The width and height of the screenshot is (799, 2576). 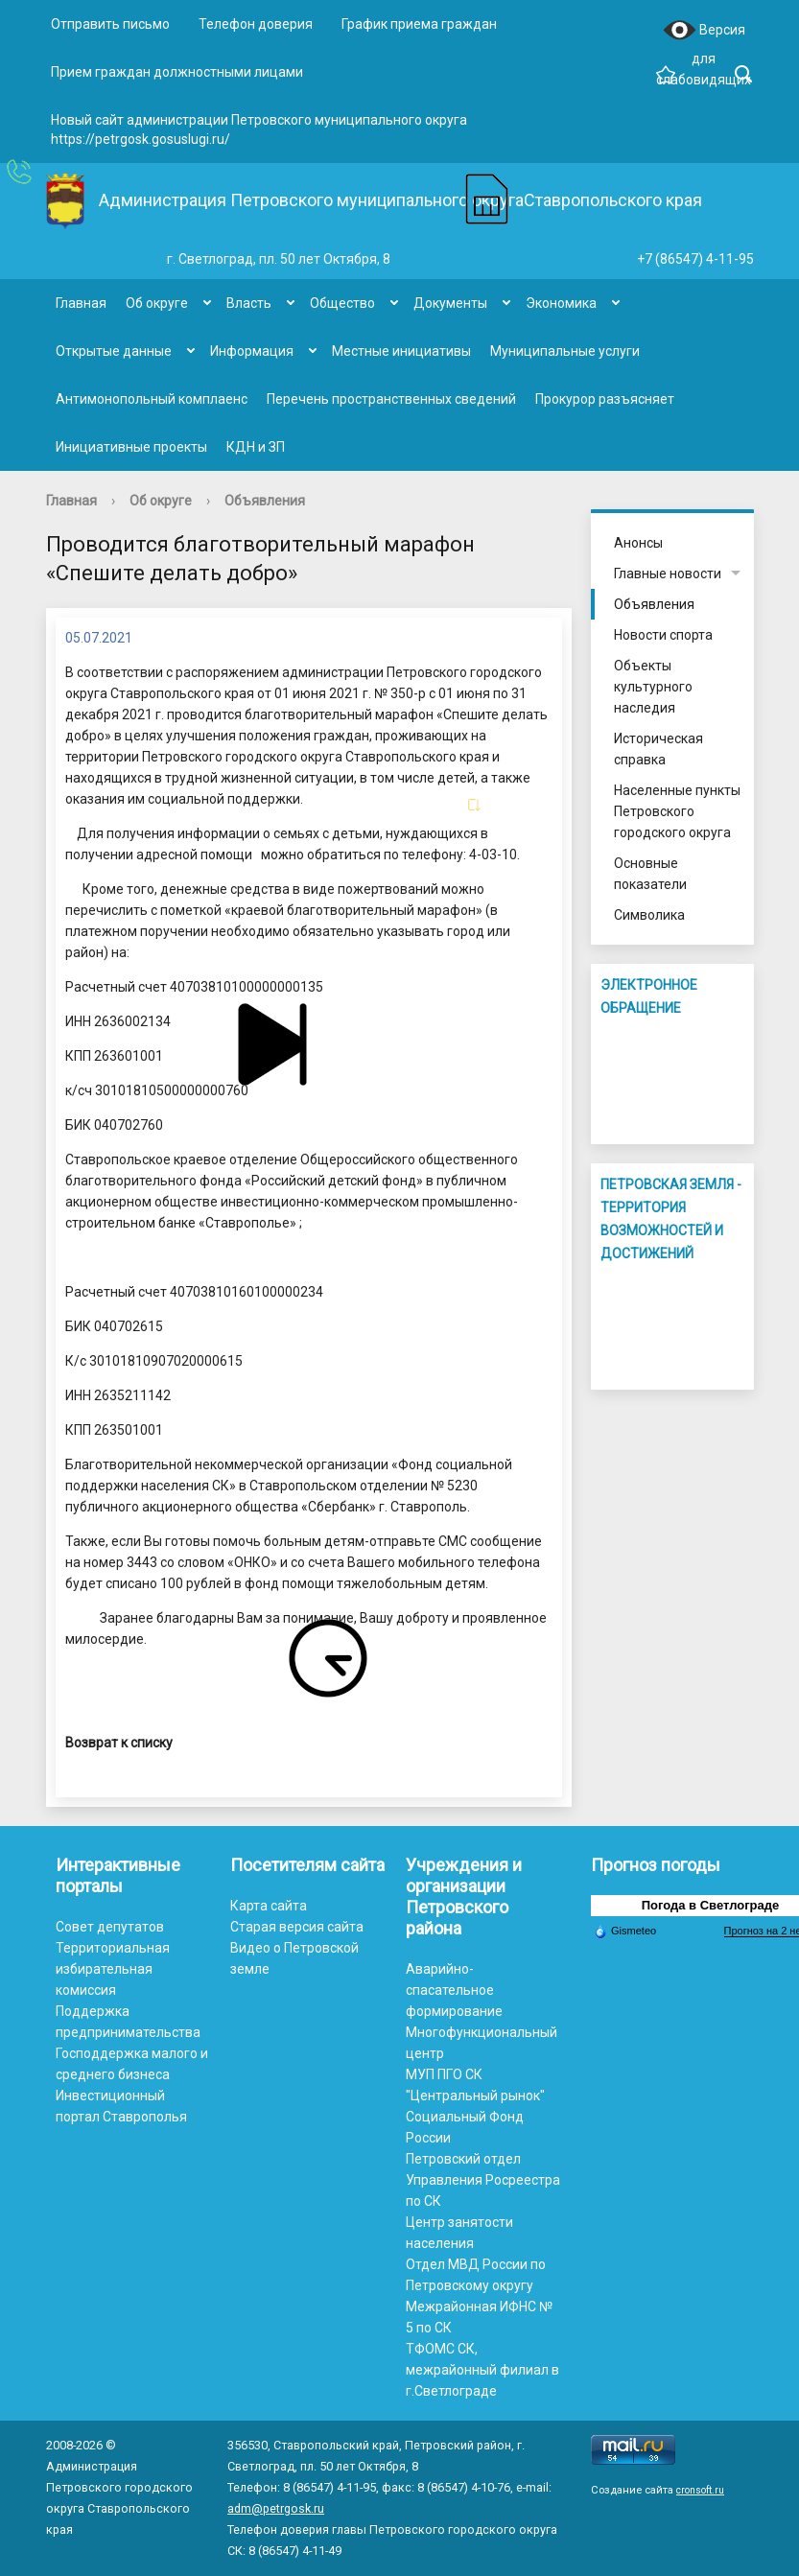 What do you see at coordinates (328, 1658) in the screenshot?
I see `indicates afternoon time or PM hours` at bounding box center [328, 1658].